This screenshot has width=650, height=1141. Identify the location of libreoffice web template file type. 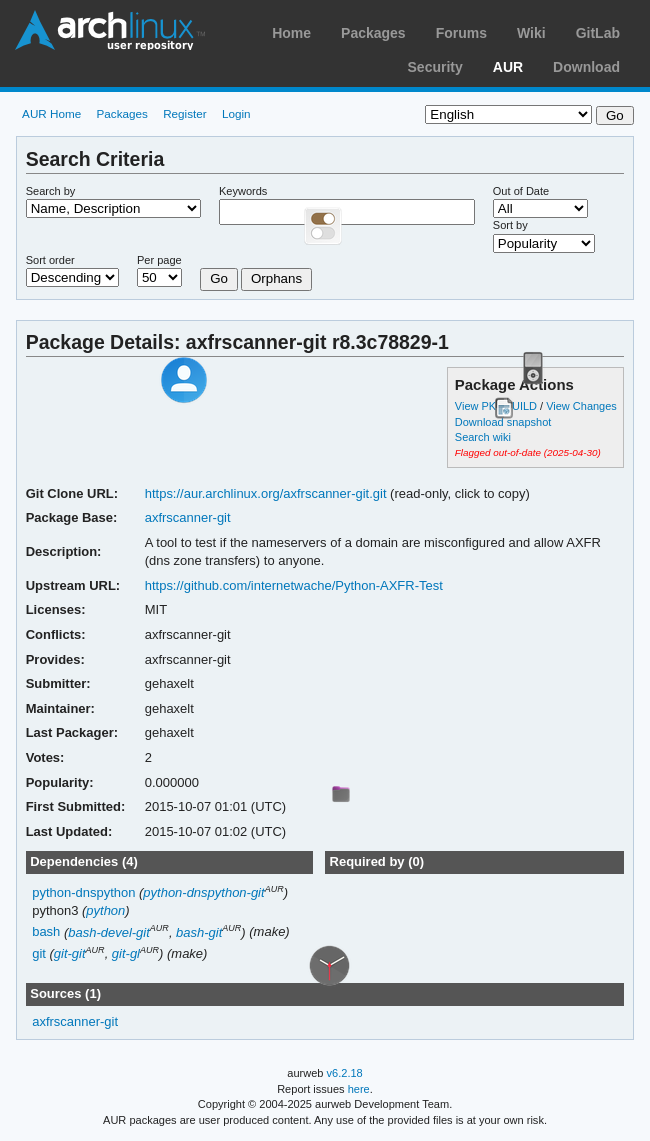
(504, 408).